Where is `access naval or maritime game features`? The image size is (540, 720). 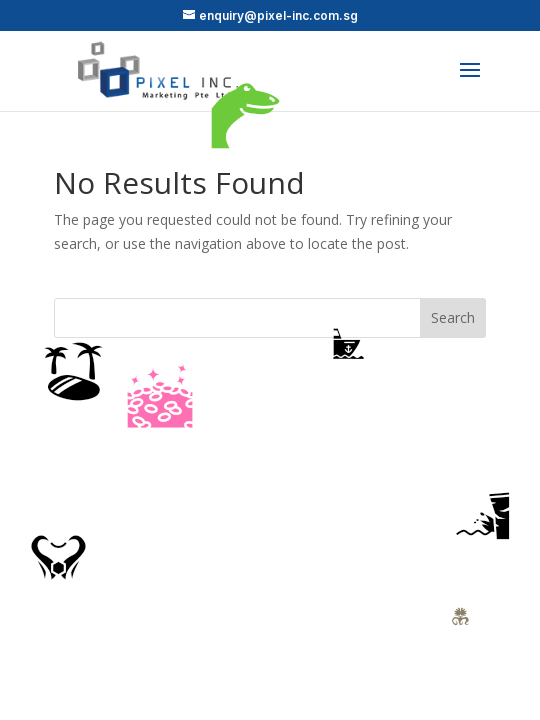 access naval or maritime game features is located at coordinates (348, 343).